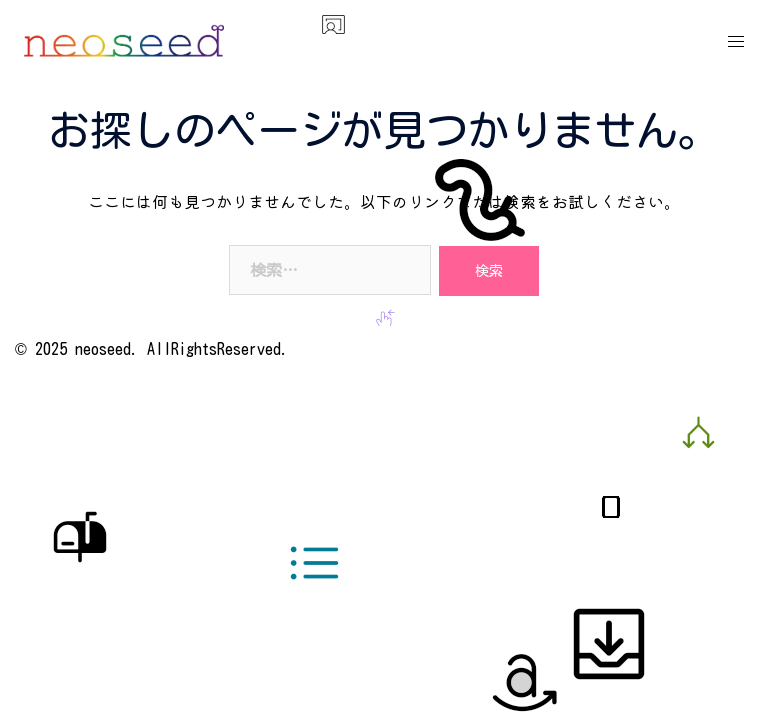  What do you see at coordinates (80, 538) in the screenshot?
I see `access your mailbox or inbox` at bounding box center [80, 538].